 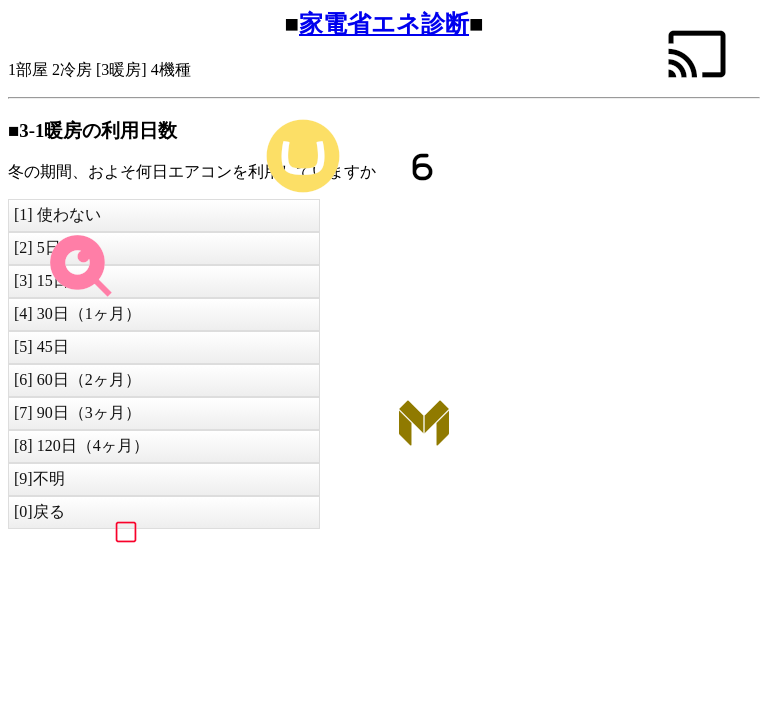 I want to click on search with visual recognition, so click(x=80, y=265).